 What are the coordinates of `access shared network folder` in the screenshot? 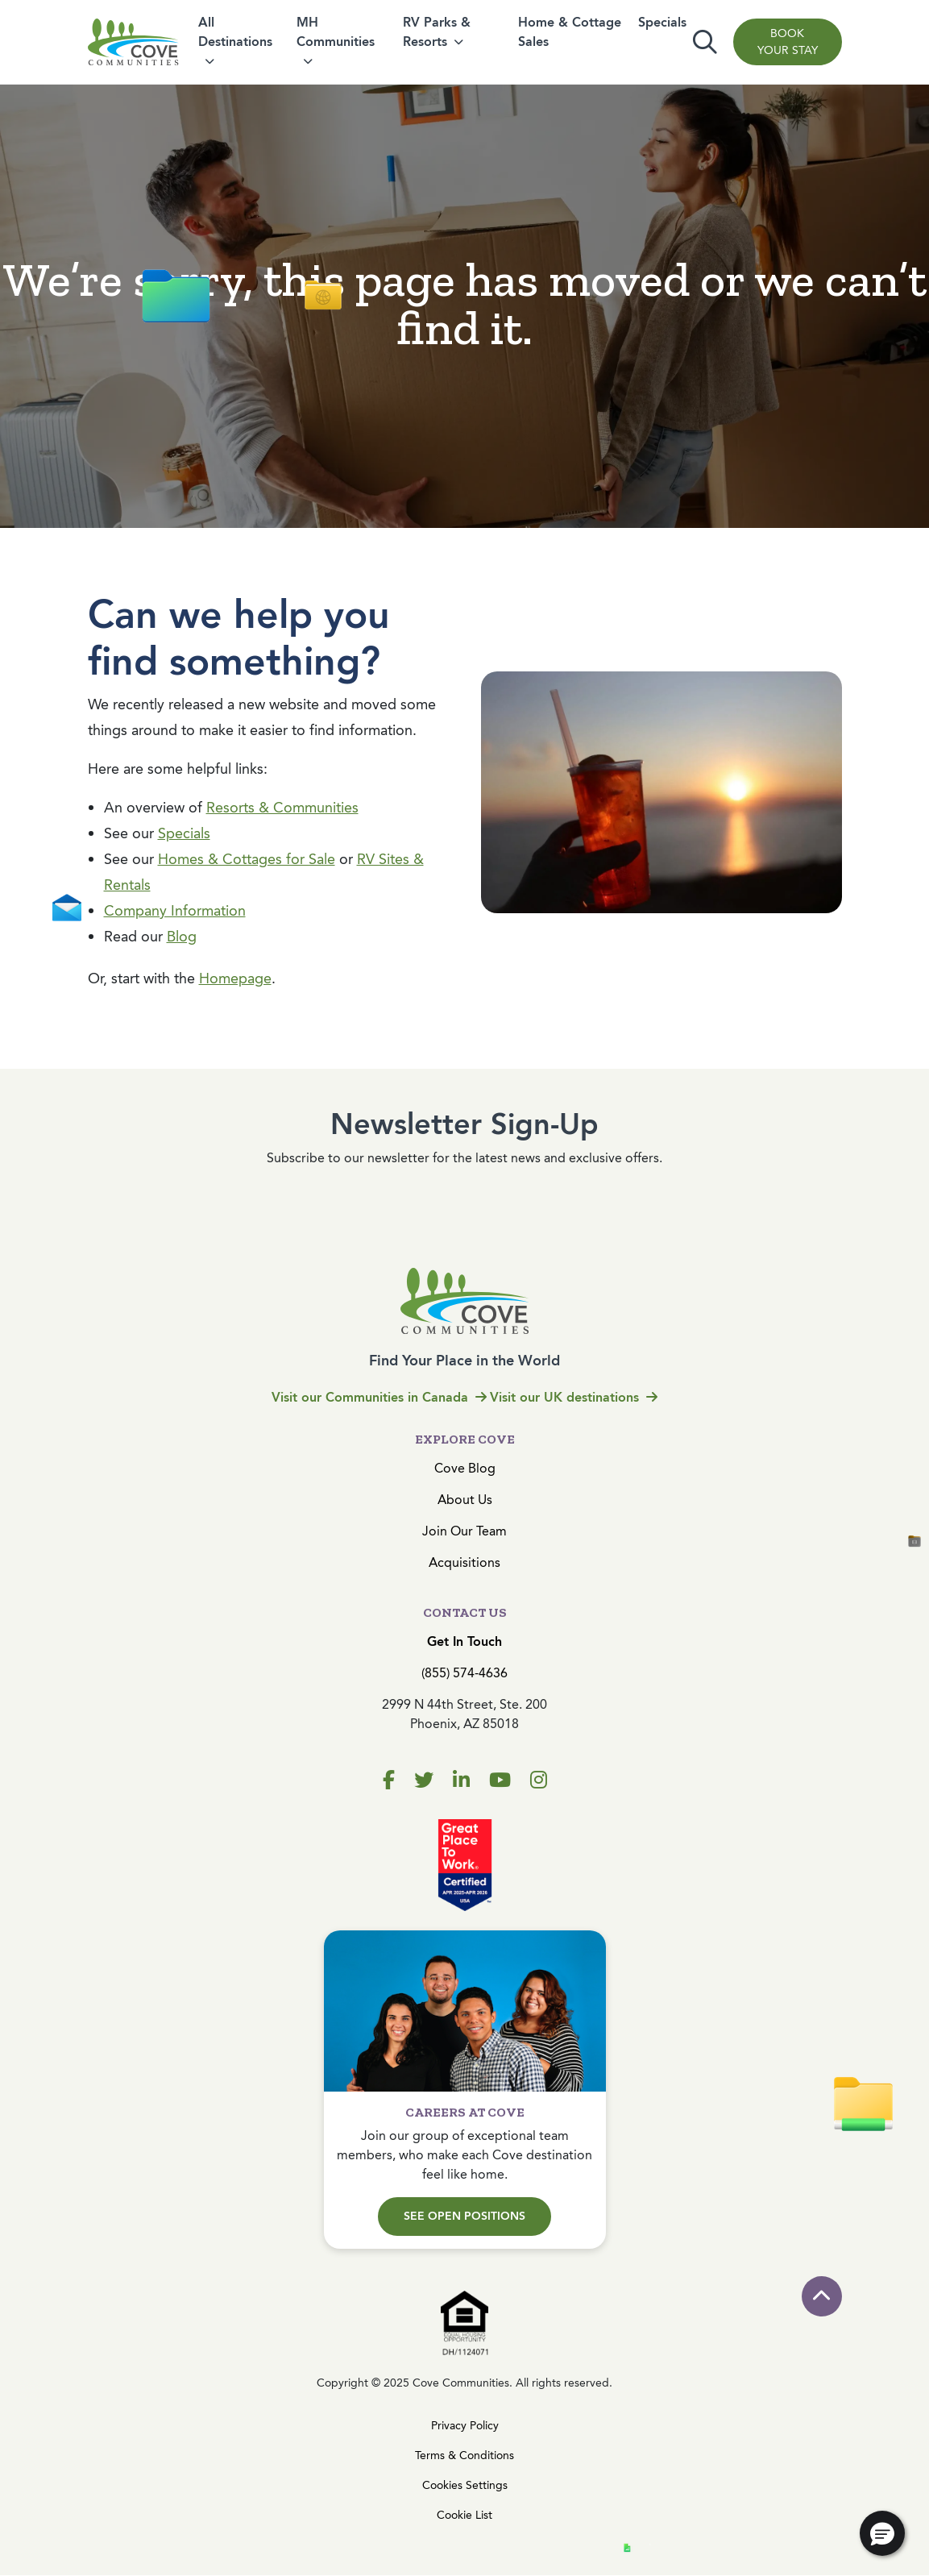 It's located at (863, 2101).